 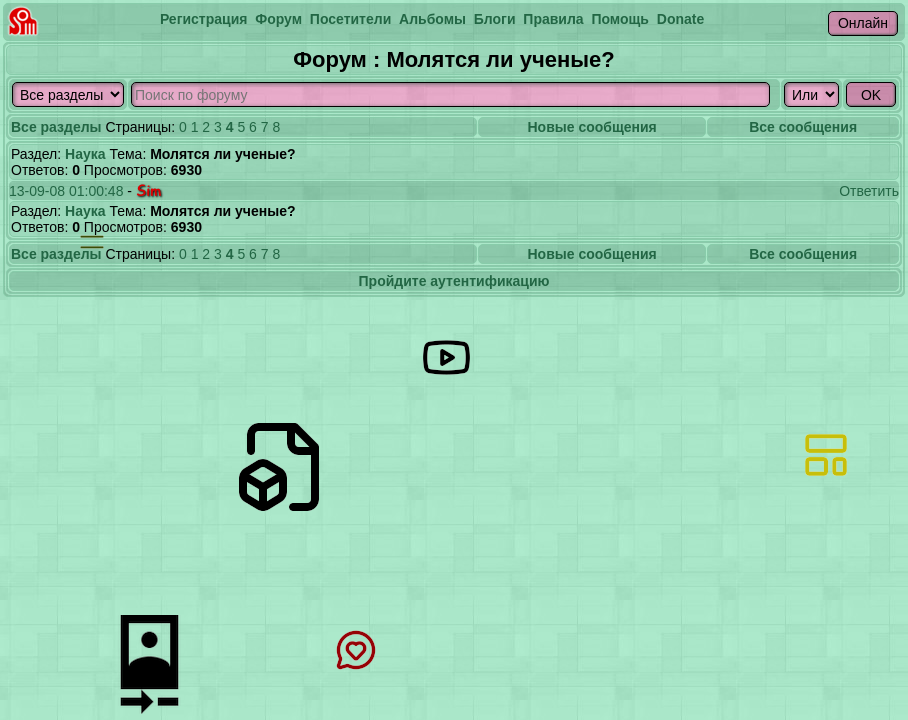 What do you see at coordinates (92, 242) in the screenshot?
I see `open menu or navigation options` at bounding box center [92, 242].